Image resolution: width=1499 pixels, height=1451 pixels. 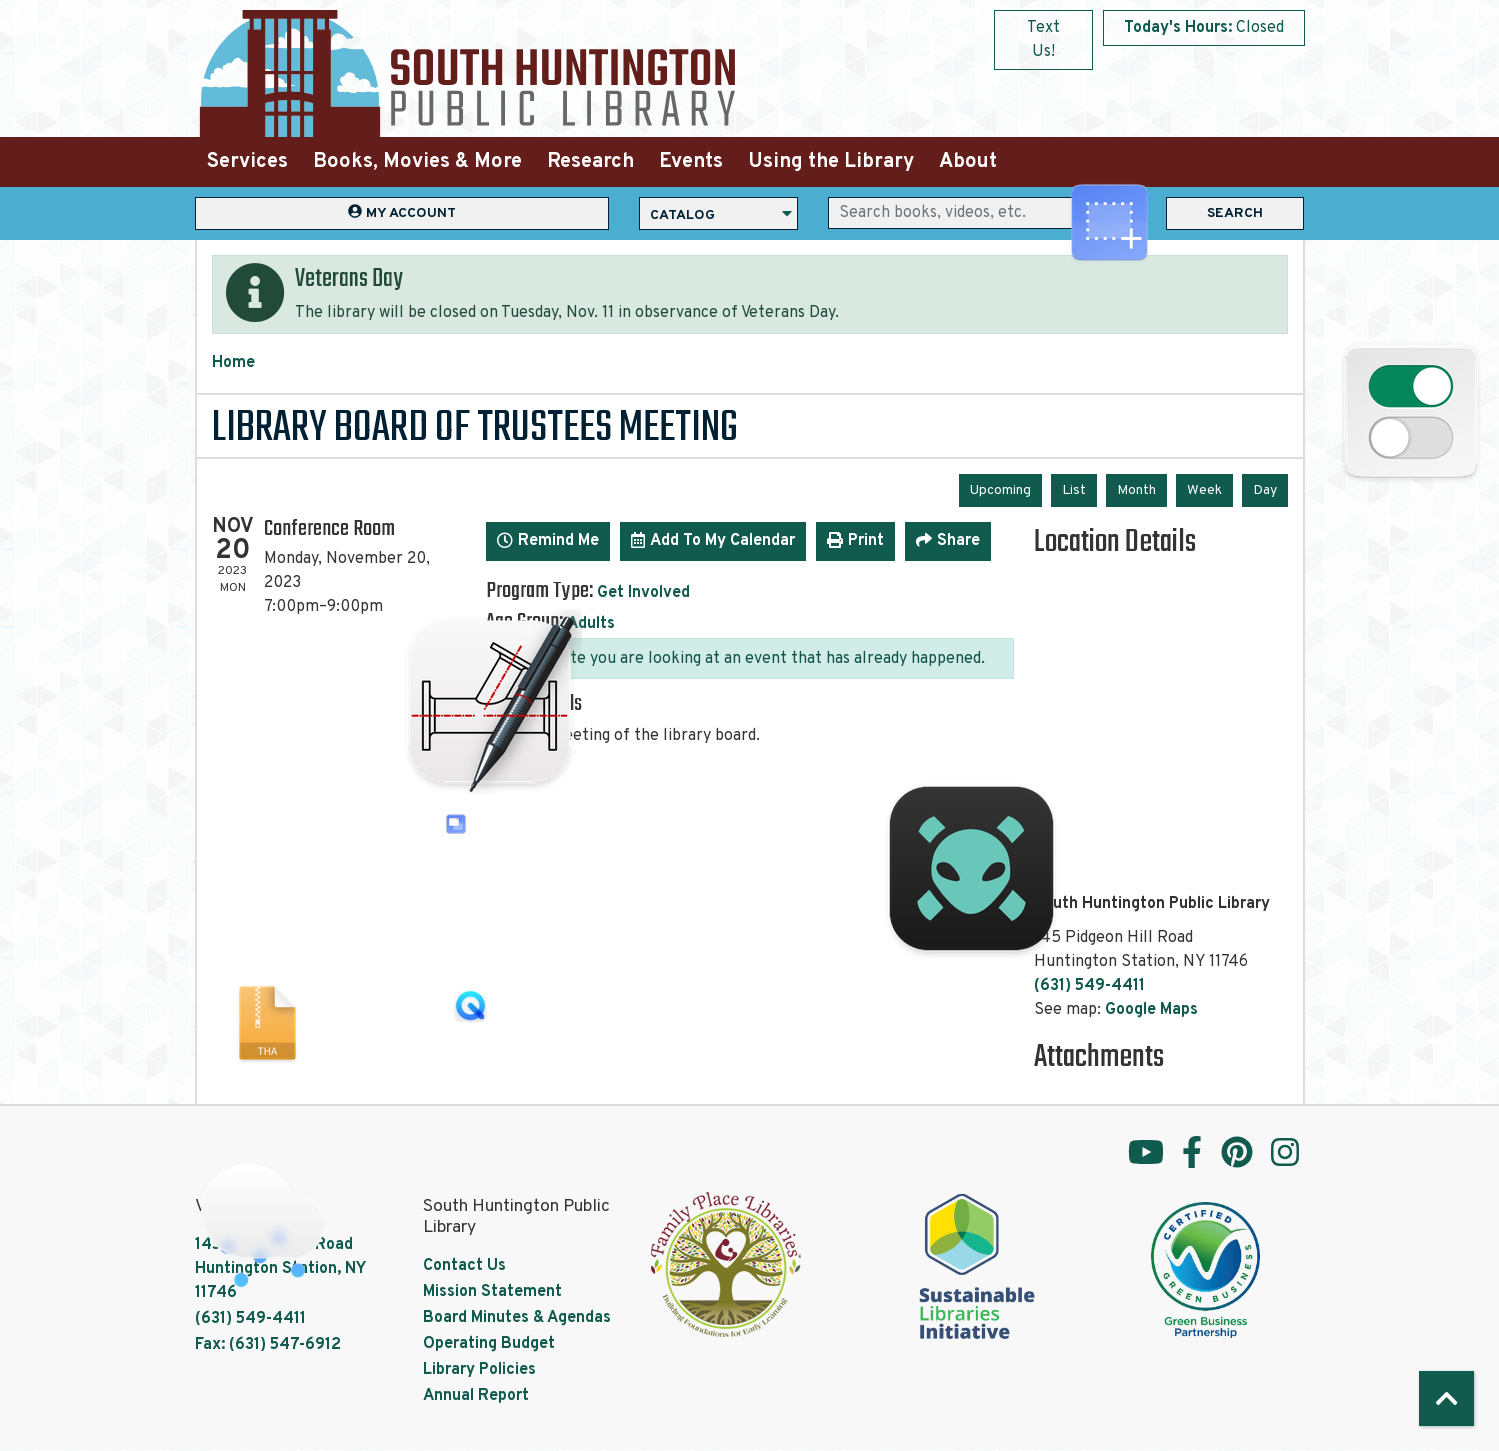 What do you see at coordinates (489, 701) in the screenshot?
I see `open QCAD drafting application` at bounding box center [489, 701].